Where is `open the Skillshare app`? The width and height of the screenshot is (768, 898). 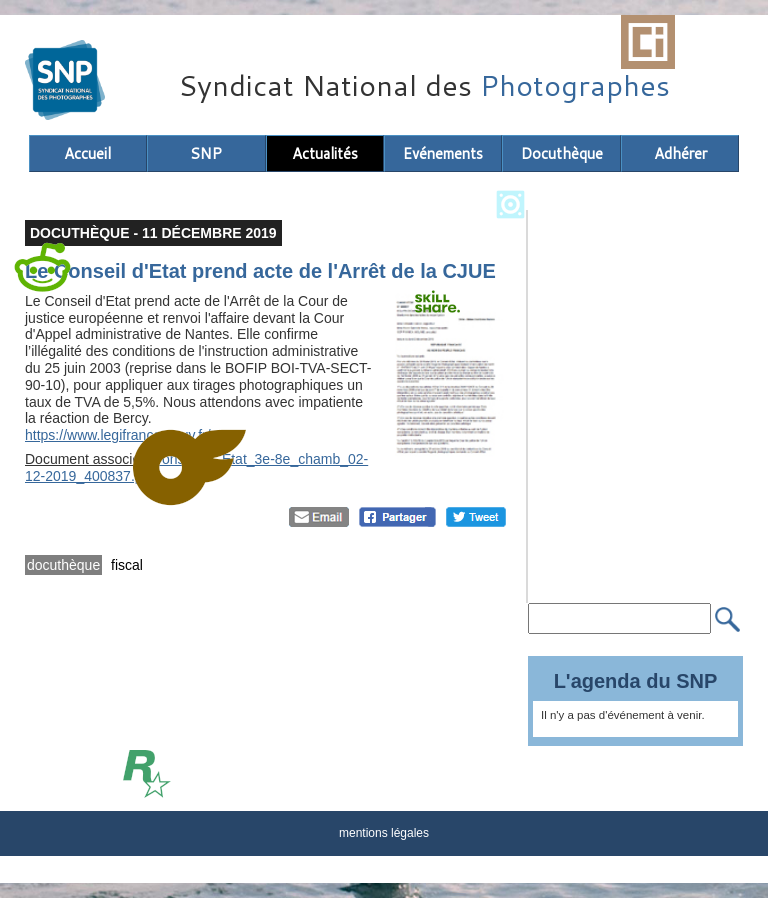 open the Skillshare app is located at coordinates (437, 301).